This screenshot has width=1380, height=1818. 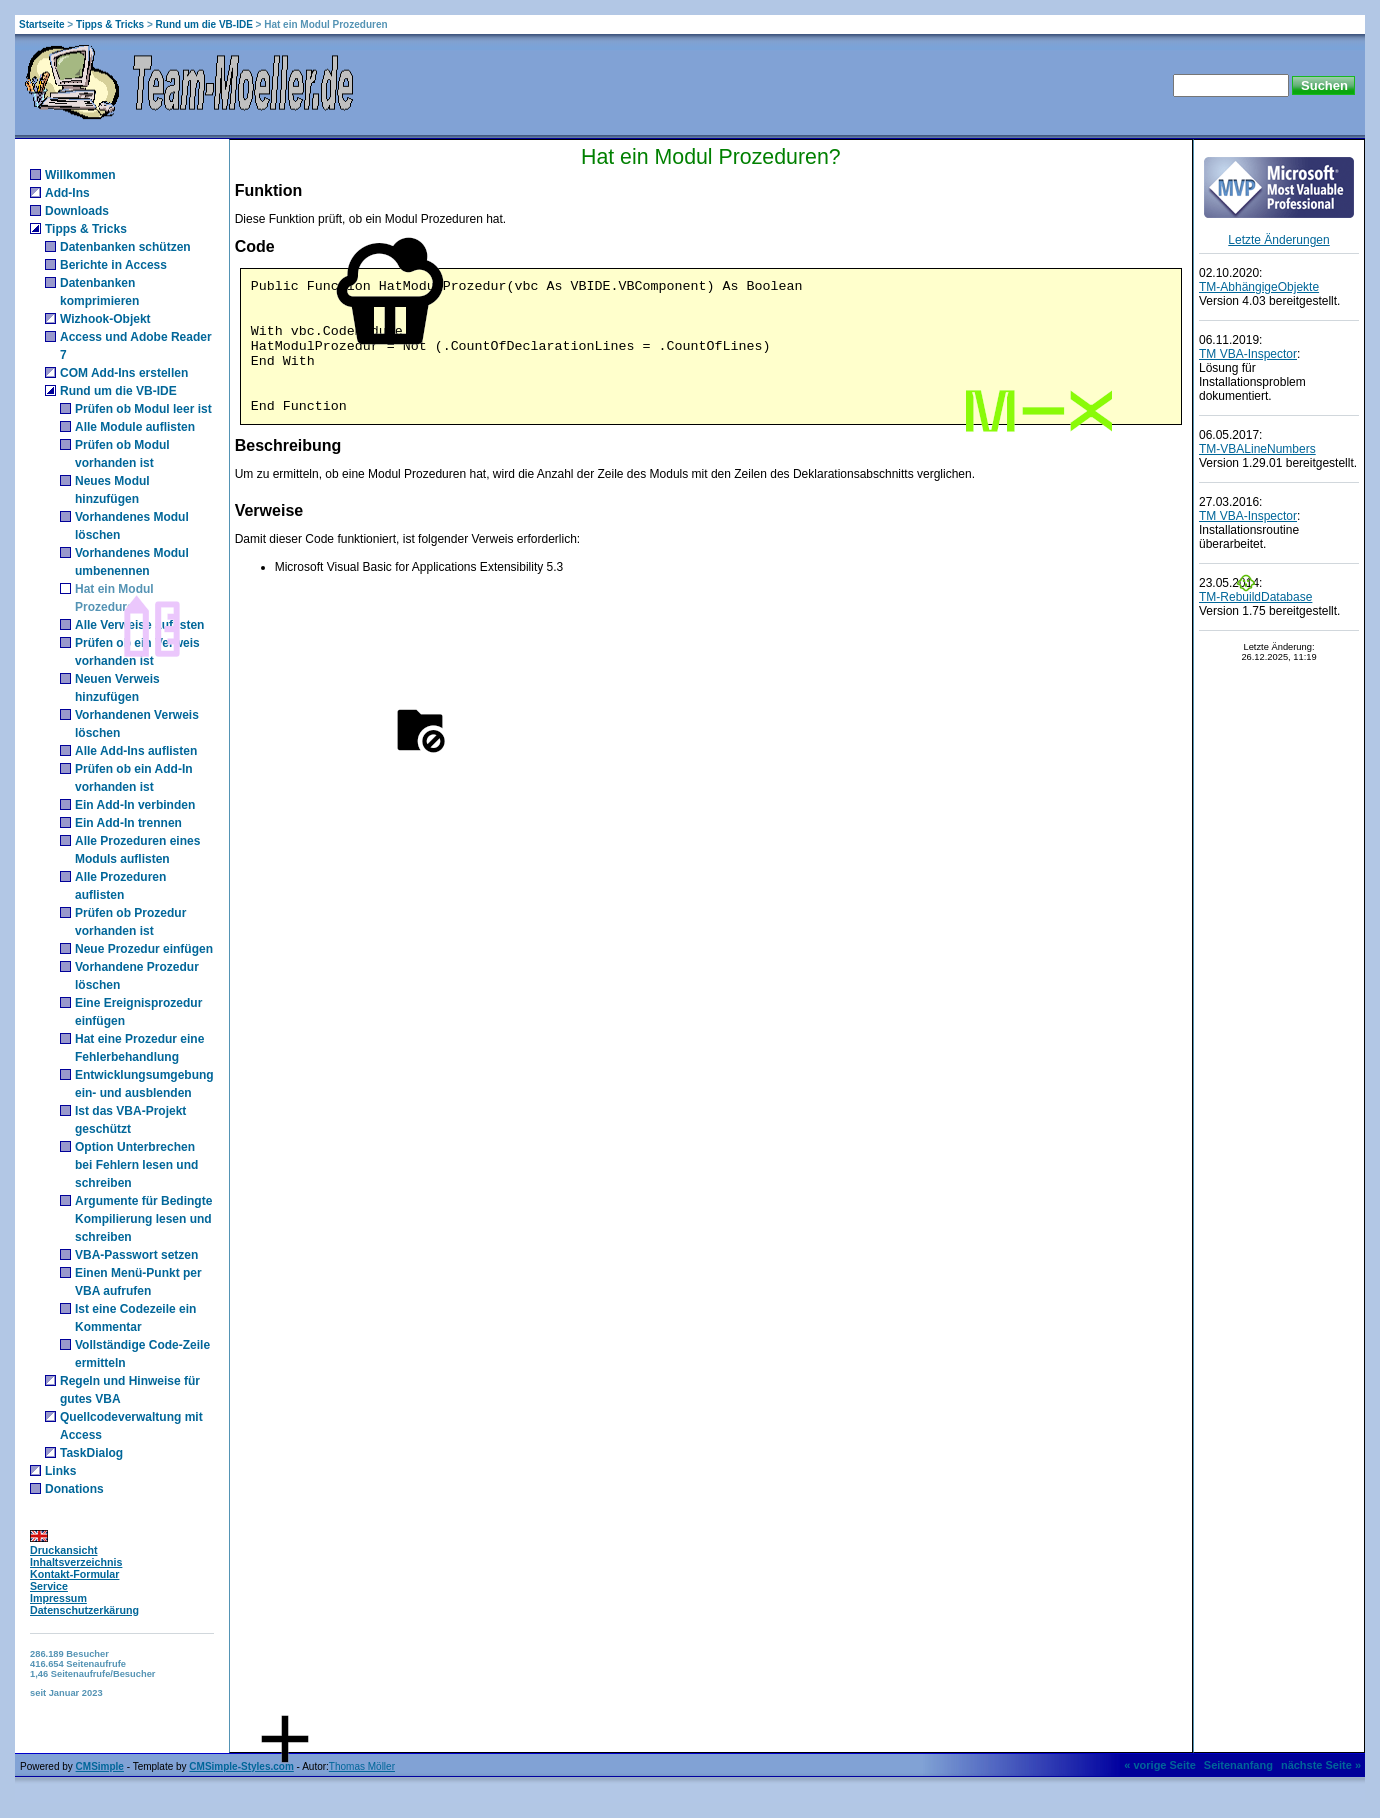 I want to click on view birthday or celebration notifications, so click(x=390, y=291).